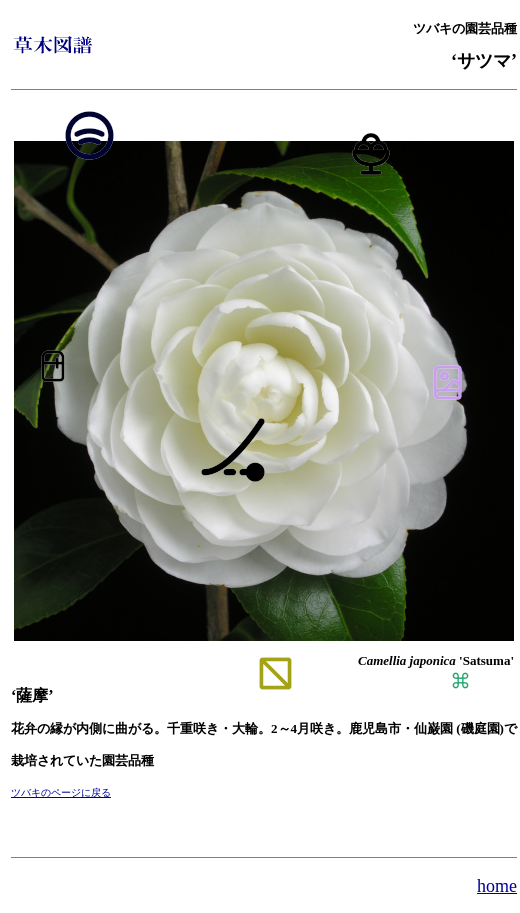 The image size is (520, 913). What do you see at coordinates (460, 680) in the screenshot?
I see `command key modifier for keyboard shortcuts` at bounding box center [460, 680].